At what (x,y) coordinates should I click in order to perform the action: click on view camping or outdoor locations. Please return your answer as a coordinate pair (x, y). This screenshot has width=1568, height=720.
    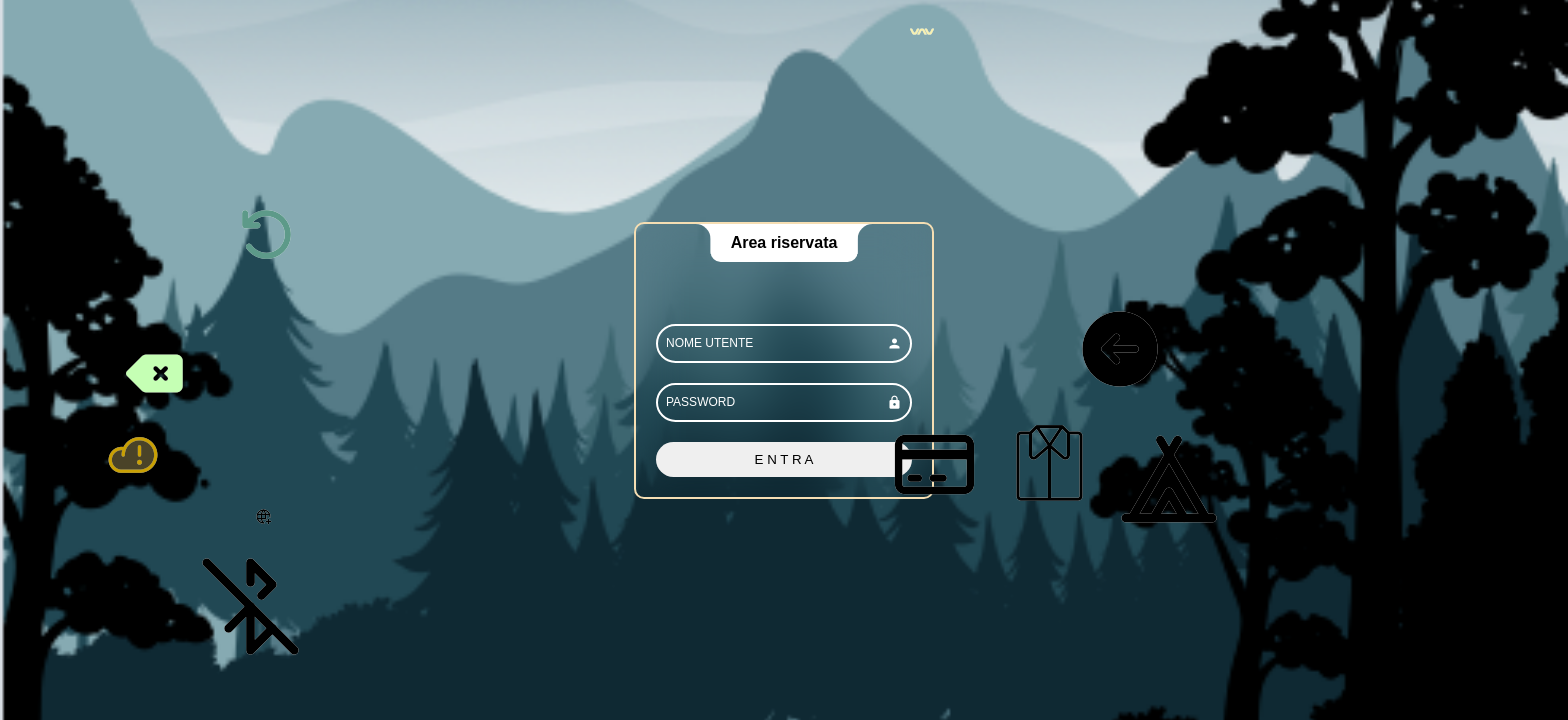
    Looking at the image, I should click on (1169, 479).